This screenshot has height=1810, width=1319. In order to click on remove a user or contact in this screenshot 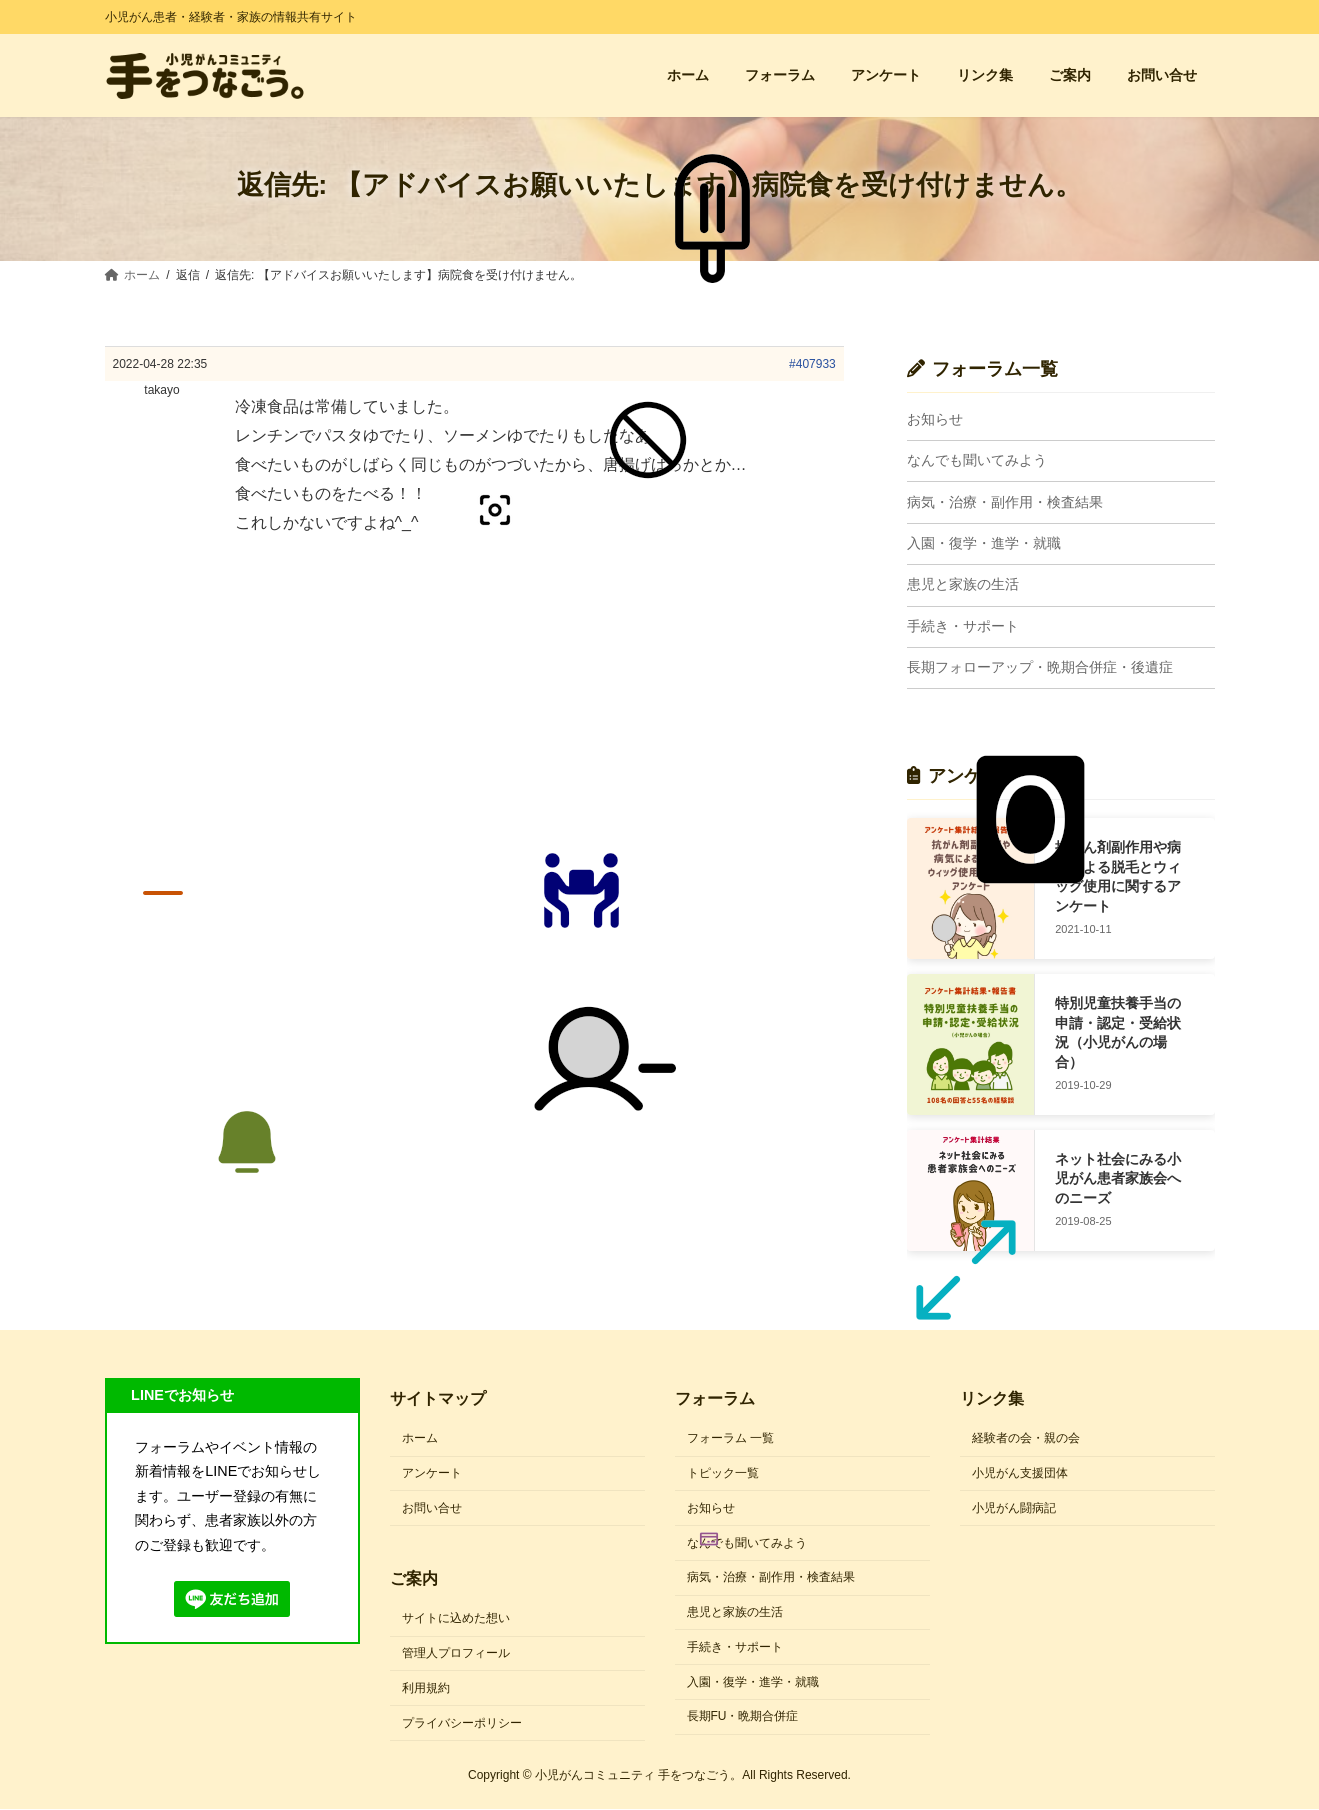, I will do `click(600, 1063)`.